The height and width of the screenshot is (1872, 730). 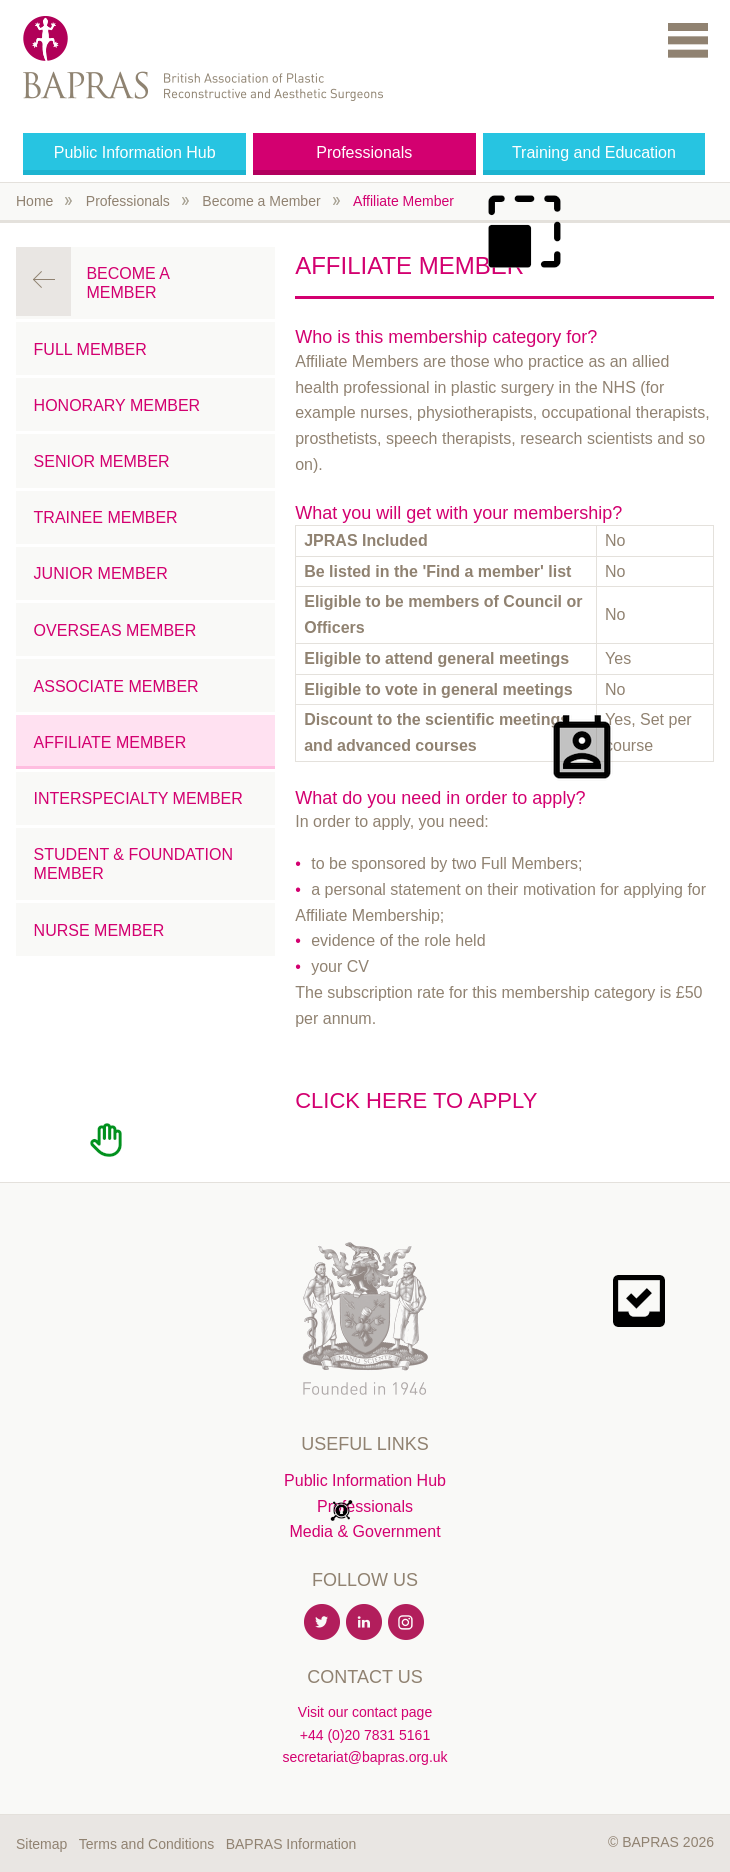 I want to click on keycdn logo - a content delivery network service, so click(x=341, y=1510).